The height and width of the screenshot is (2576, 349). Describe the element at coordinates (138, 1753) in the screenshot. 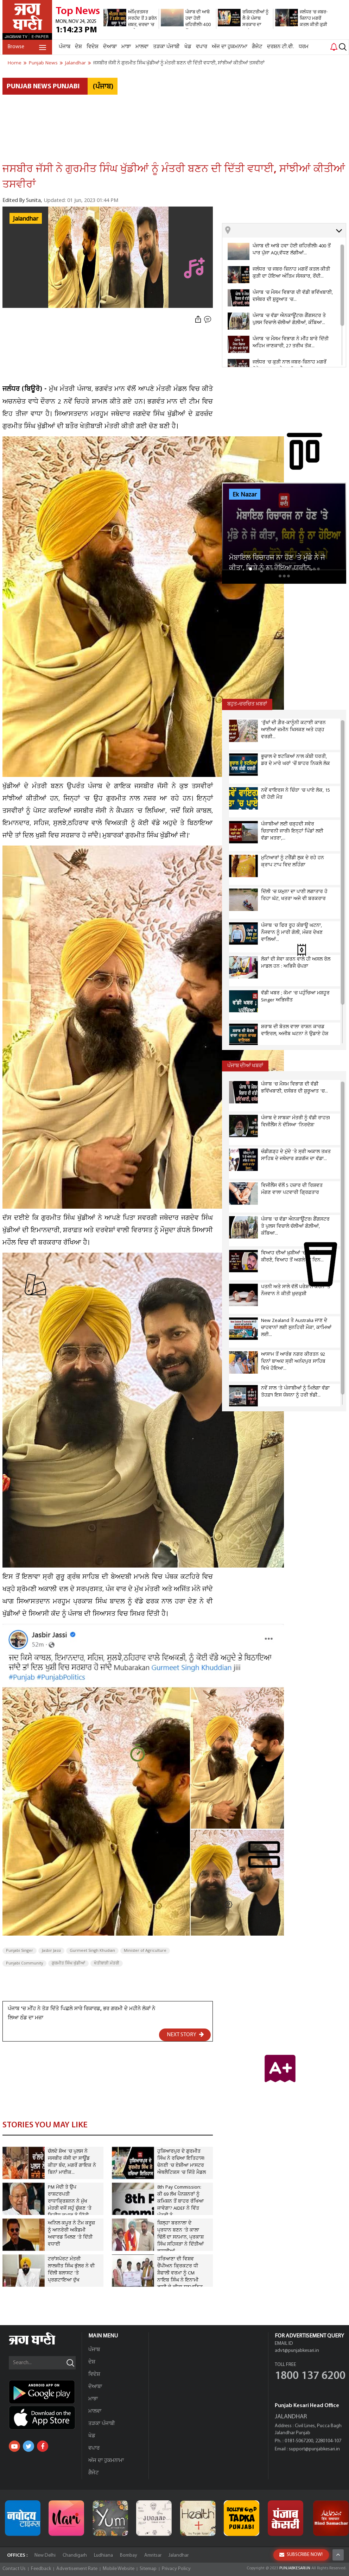

I see `set or view a countdown timer` at that location.